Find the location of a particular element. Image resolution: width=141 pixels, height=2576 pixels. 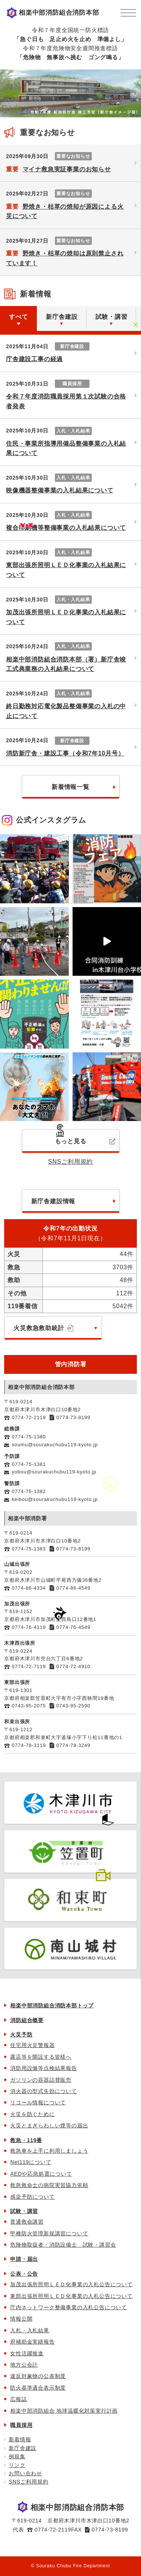

visit nexon's website or services is located at coordinates (108, 1819).